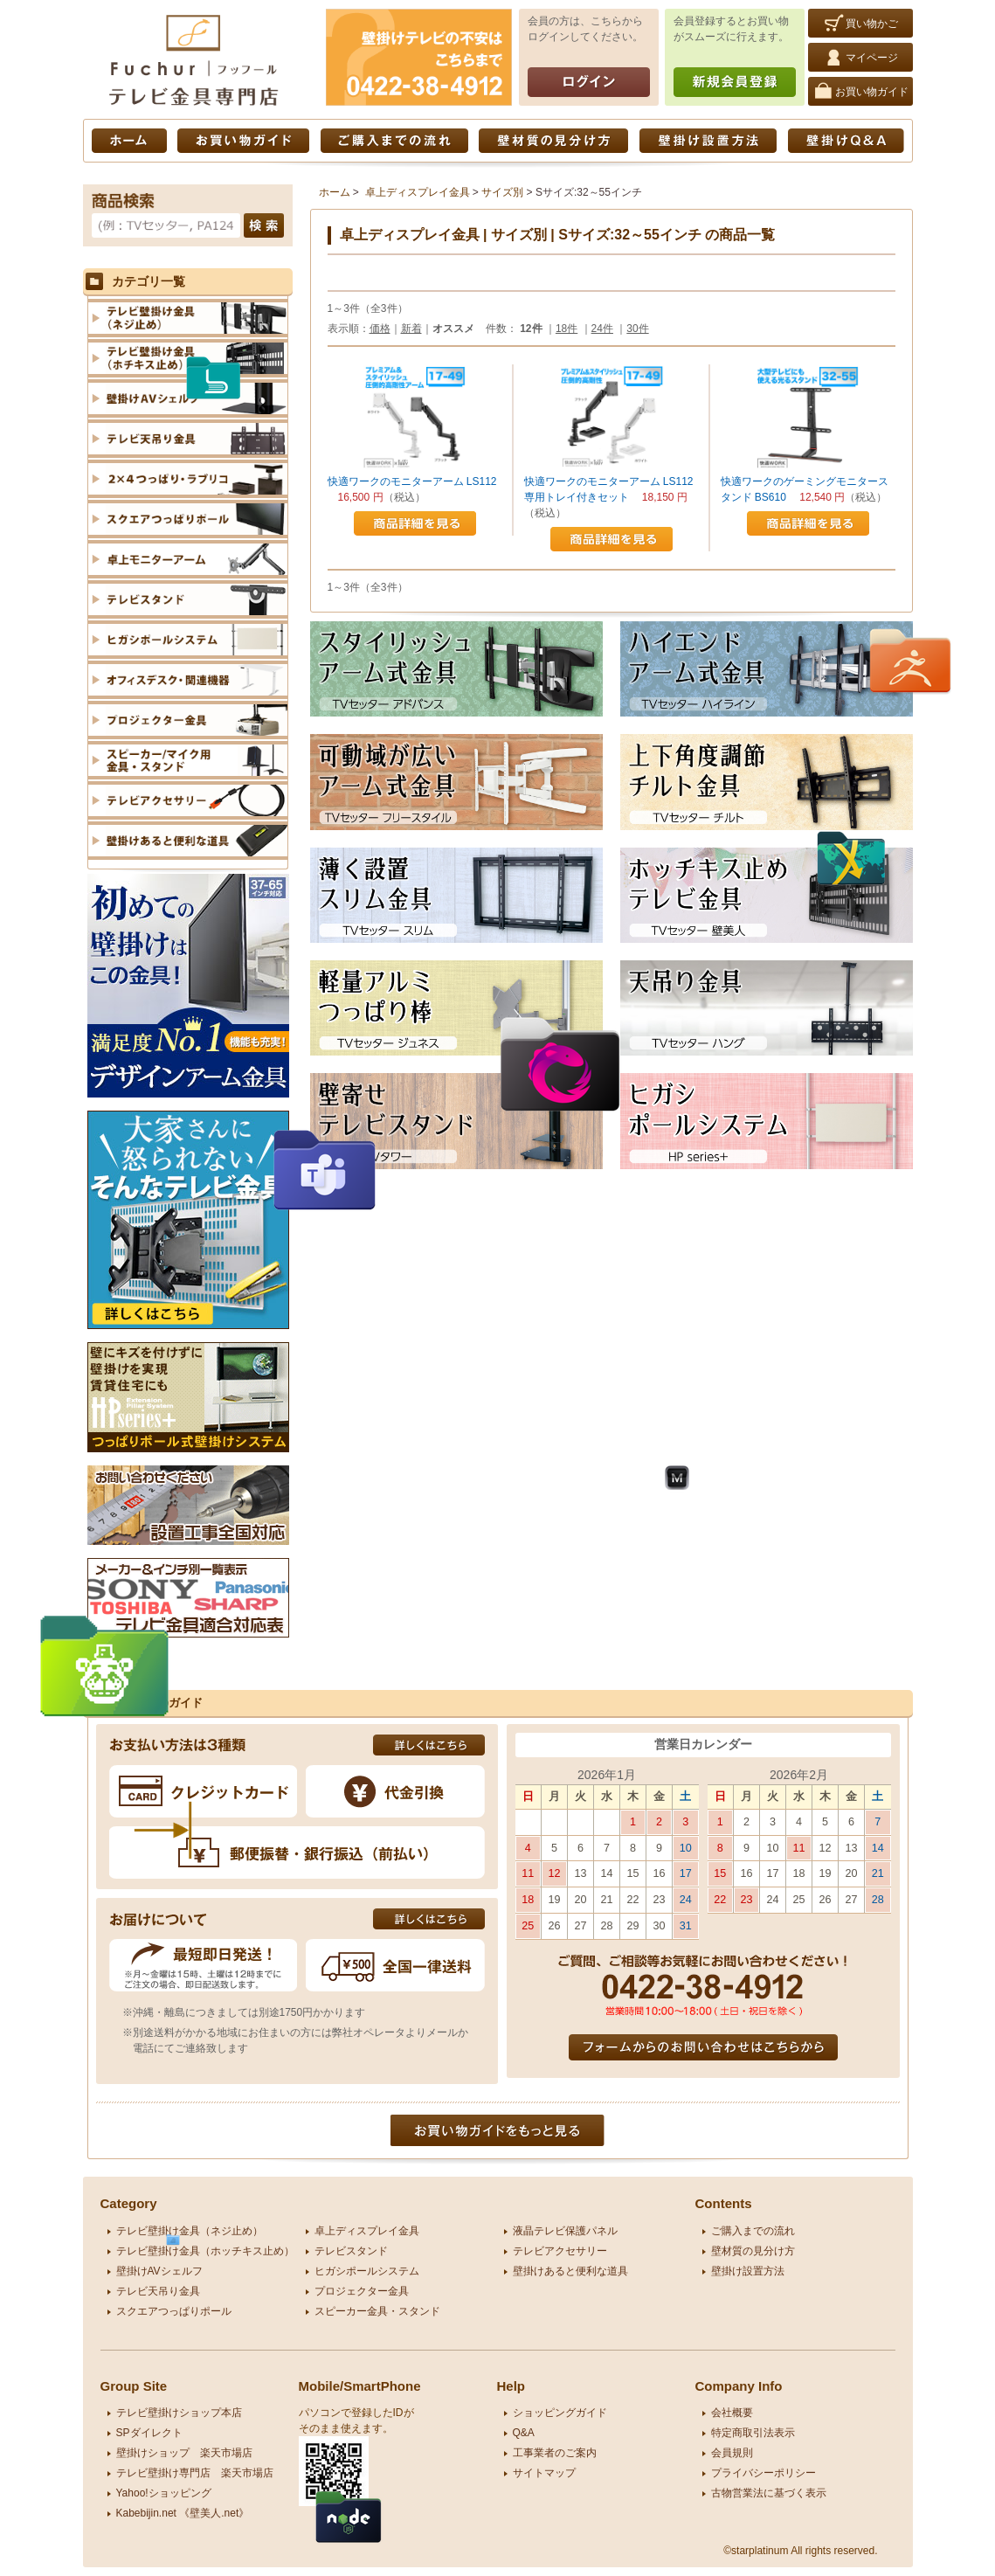 Image resolution: width=995 pixels, height=2576 pixels. What do you see at coordinates (909, 662) in the screenshot?
I see `open zbrush project files folder` at bounding box center [909, 662].